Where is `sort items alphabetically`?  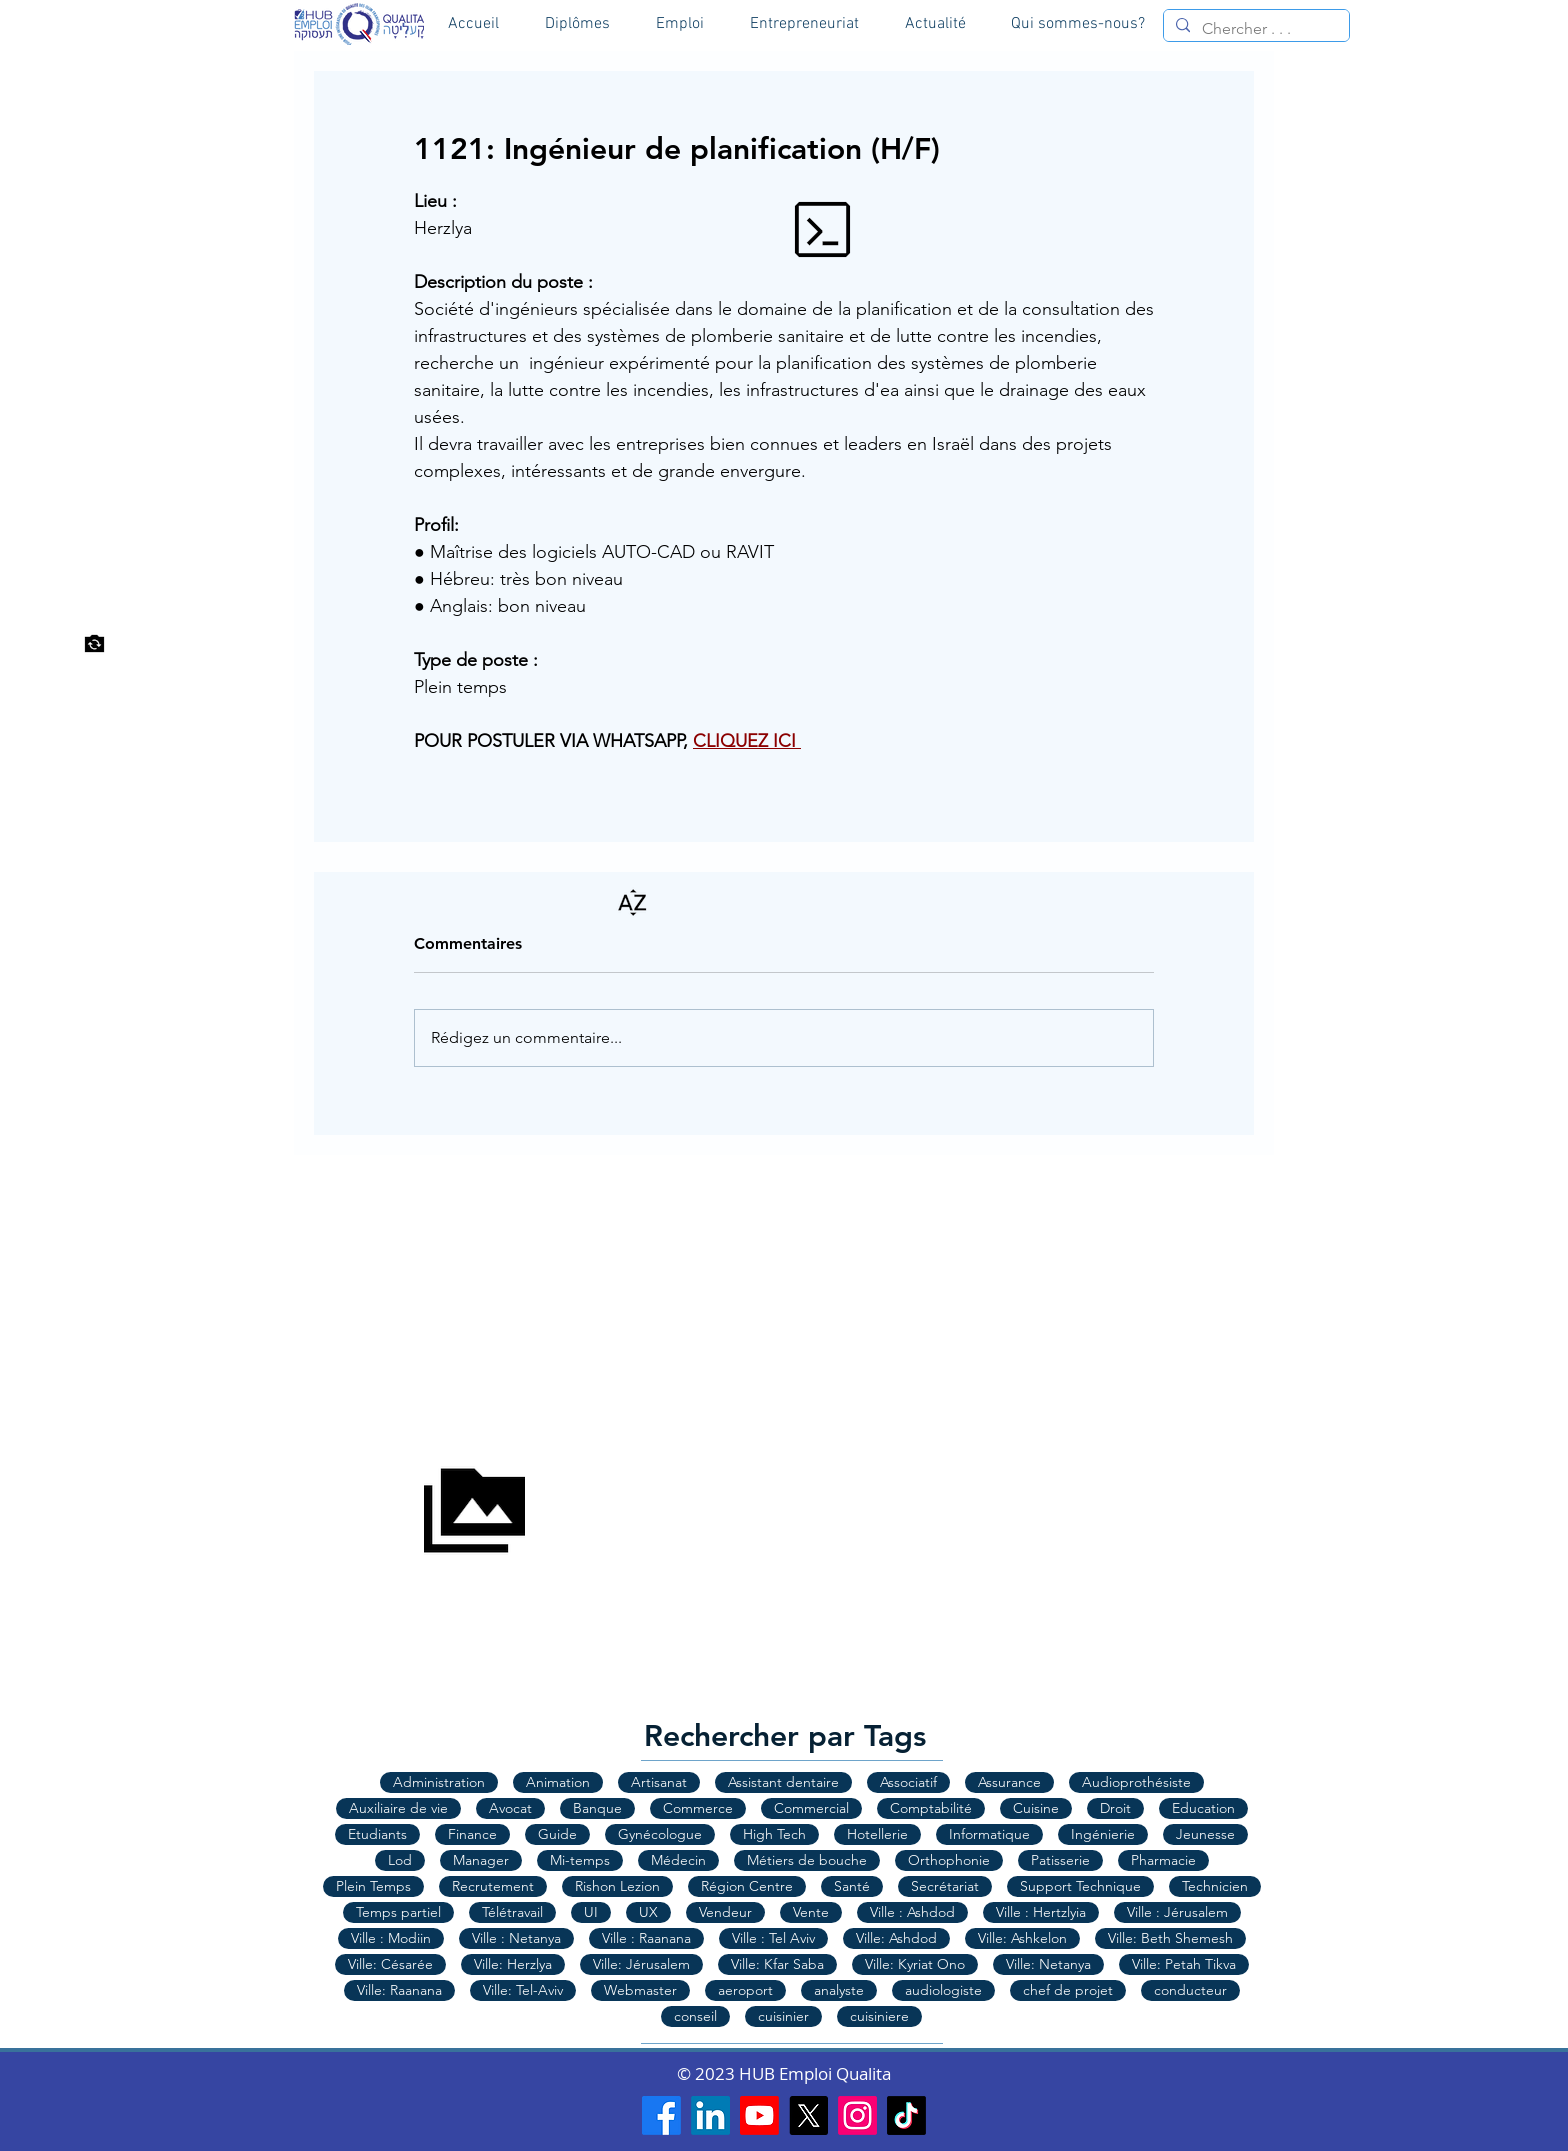 sort items alphabetically is located at coordinates (632, 902).